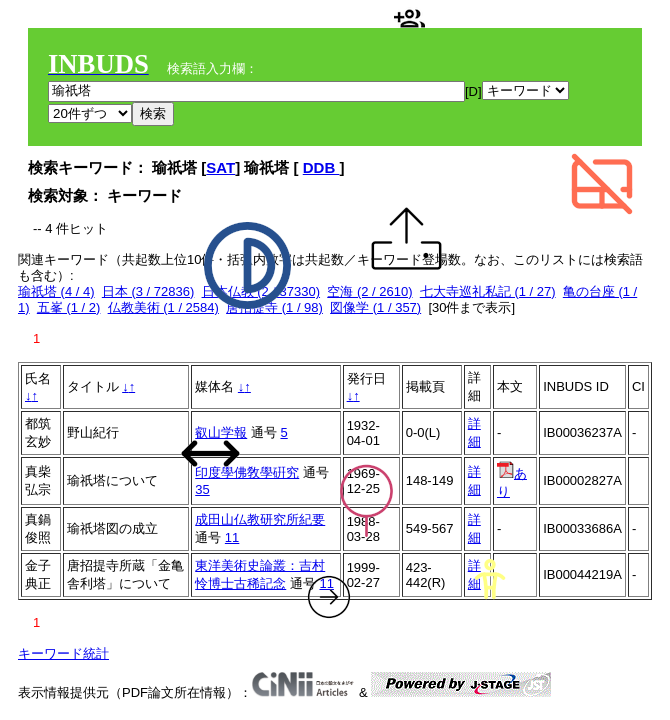 This screenshot has height=720, width=670. I want to click on view male user profile, so click(490, 580).